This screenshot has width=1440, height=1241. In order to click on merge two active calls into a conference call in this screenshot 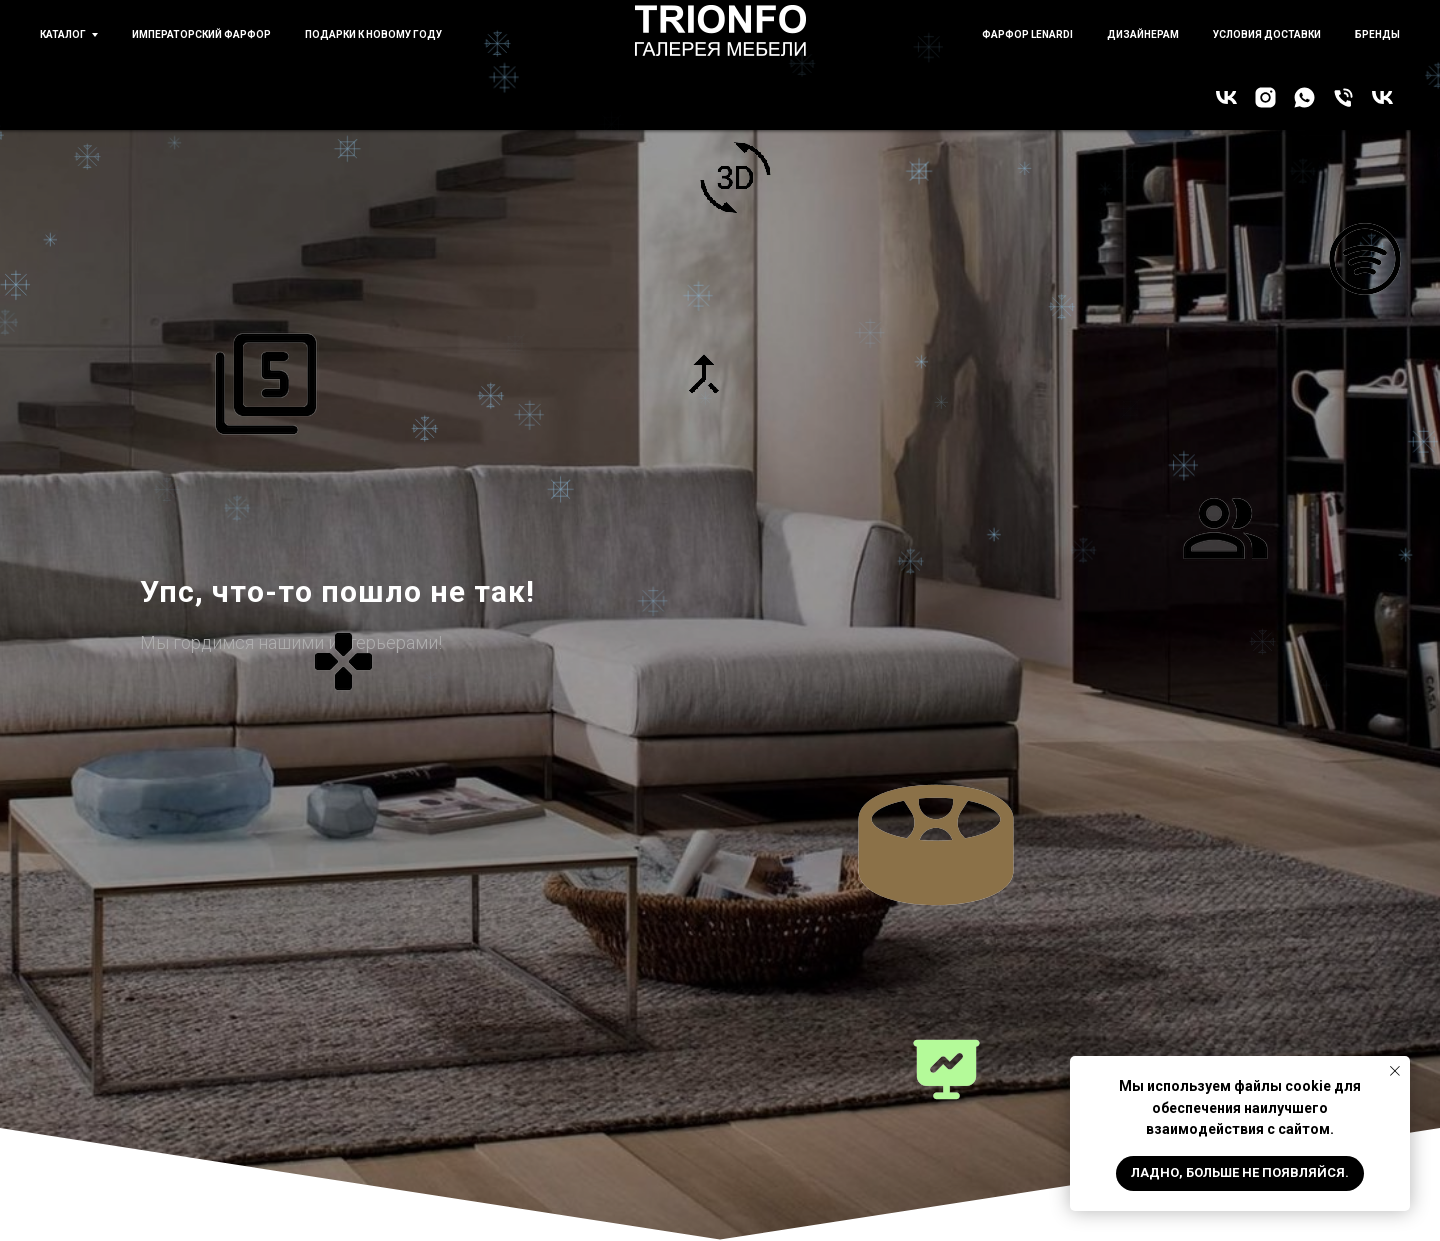, I will do `click(704, 374)`.